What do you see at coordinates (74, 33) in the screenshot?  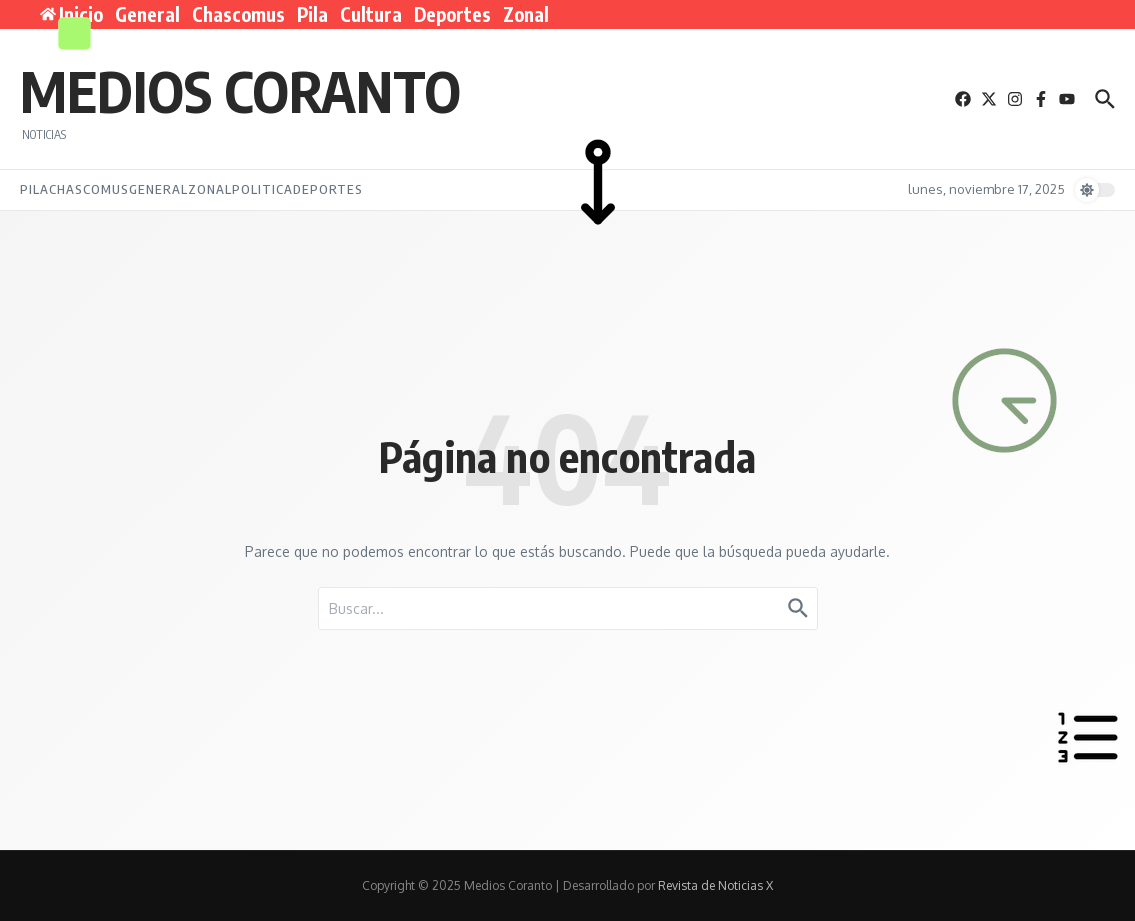 I see `stop media playback` at bounding box center [74, 33].